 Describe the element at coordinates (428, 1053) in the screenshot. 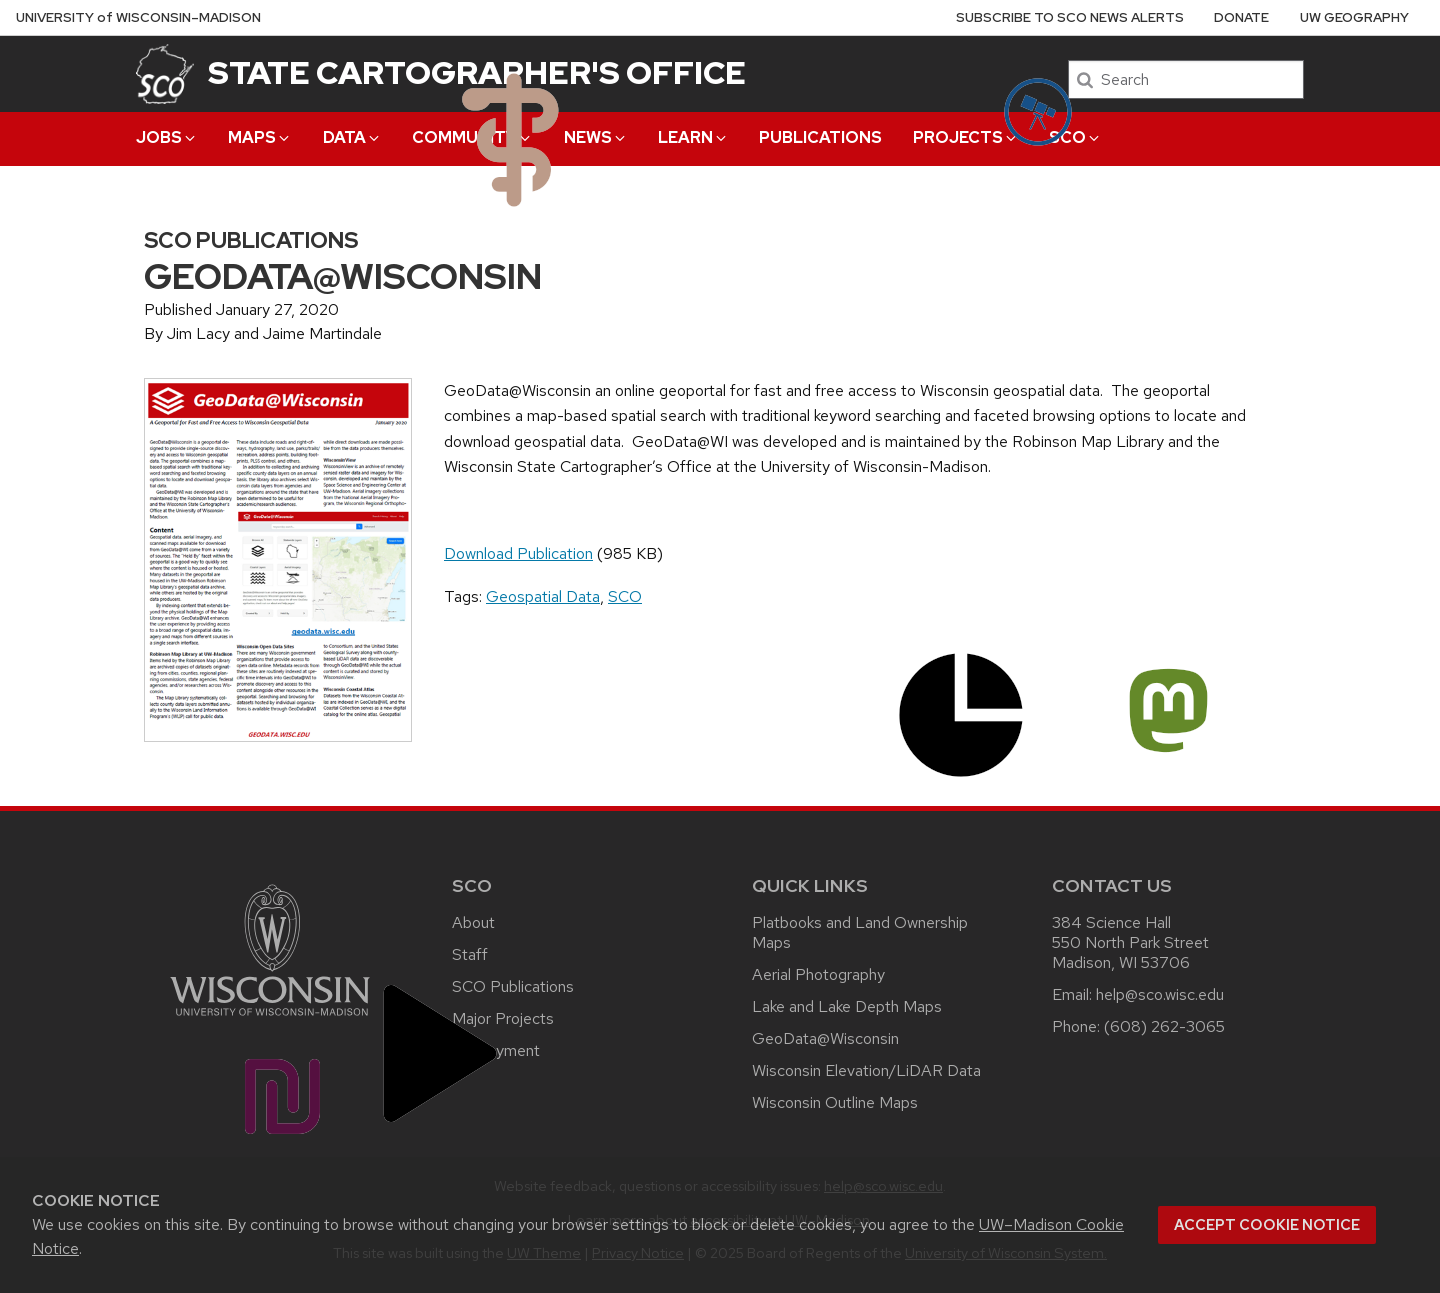

I see `play media or video content` at that location.